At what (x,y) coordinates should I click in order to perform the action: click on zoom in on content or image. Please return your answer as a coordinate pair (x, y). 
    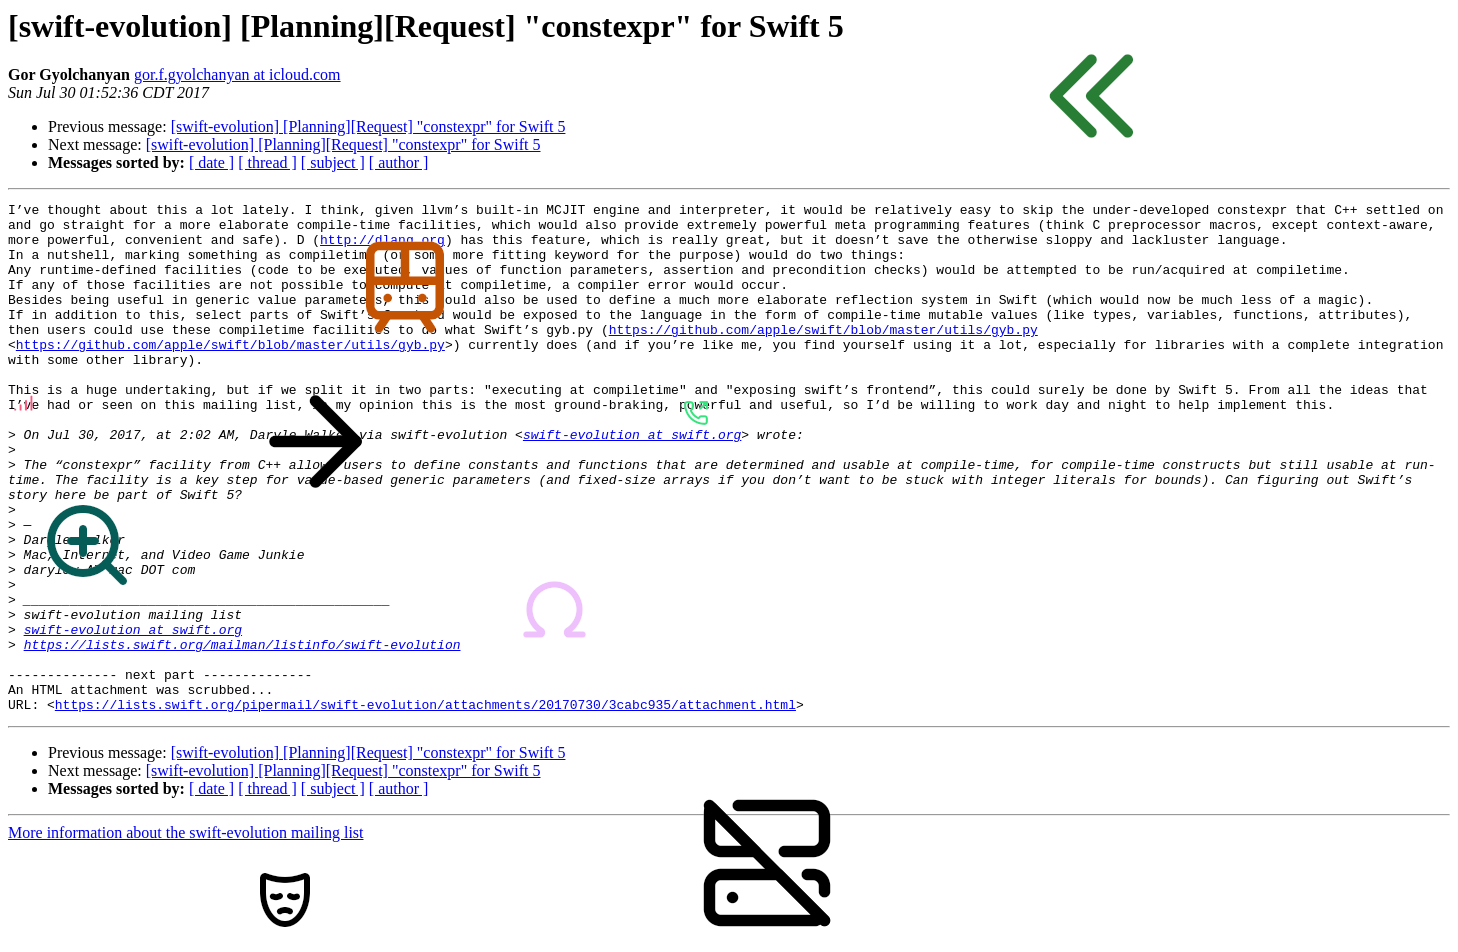
    Looking at the image, I should click on (87, 545).